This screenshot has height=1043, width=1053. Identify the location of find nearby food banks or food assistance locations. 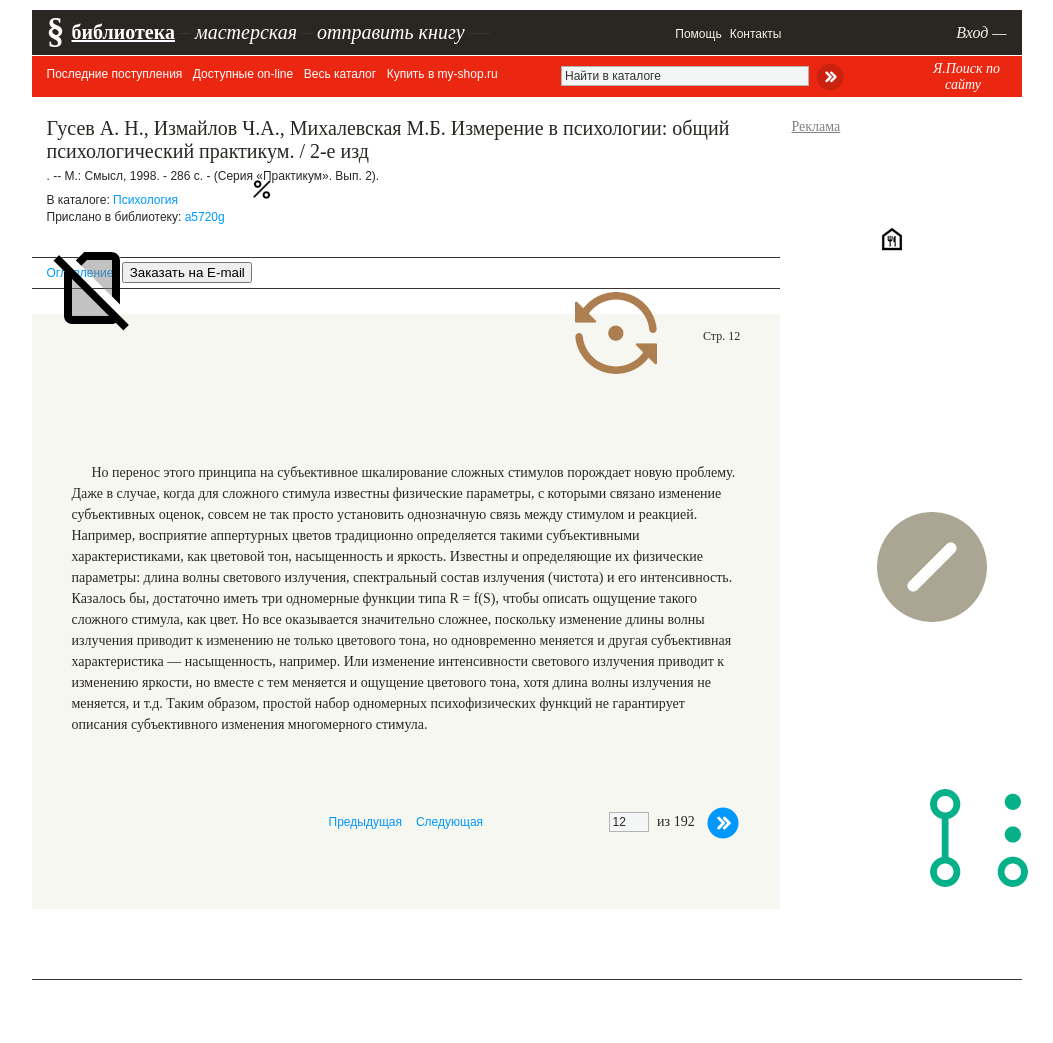
(892, 239).